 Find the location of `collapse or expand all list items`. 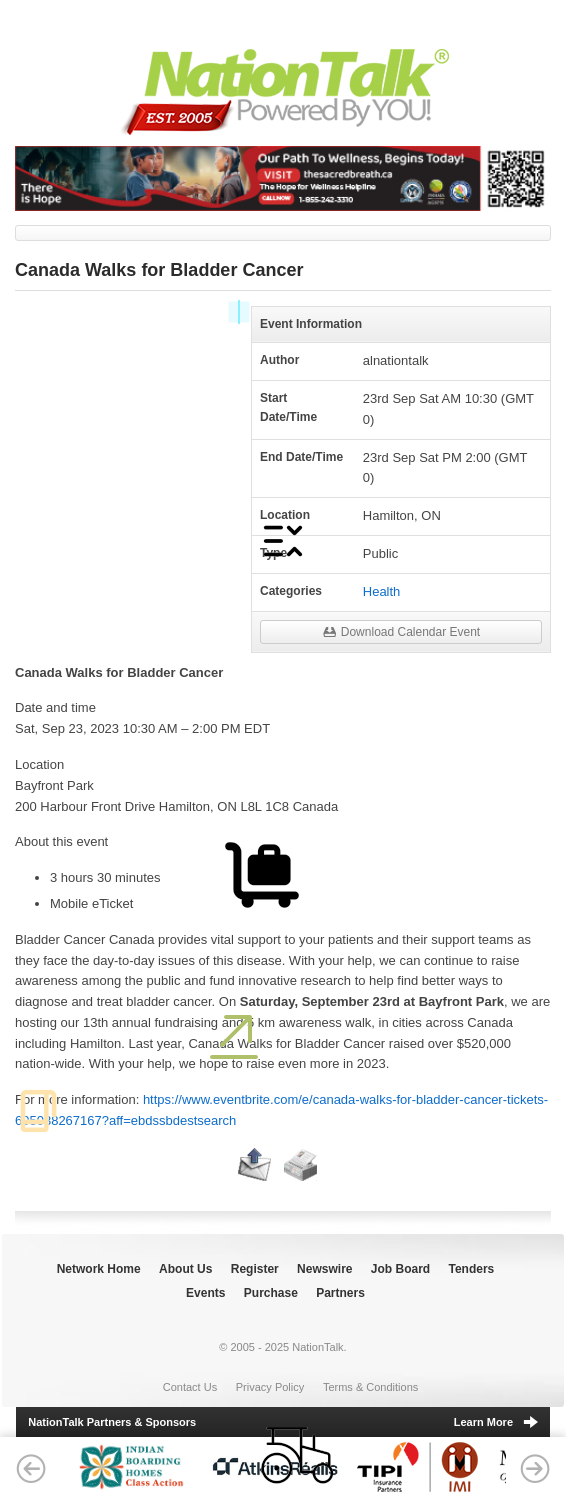

collapse or expand all list items is located at coordinates (283, 541).